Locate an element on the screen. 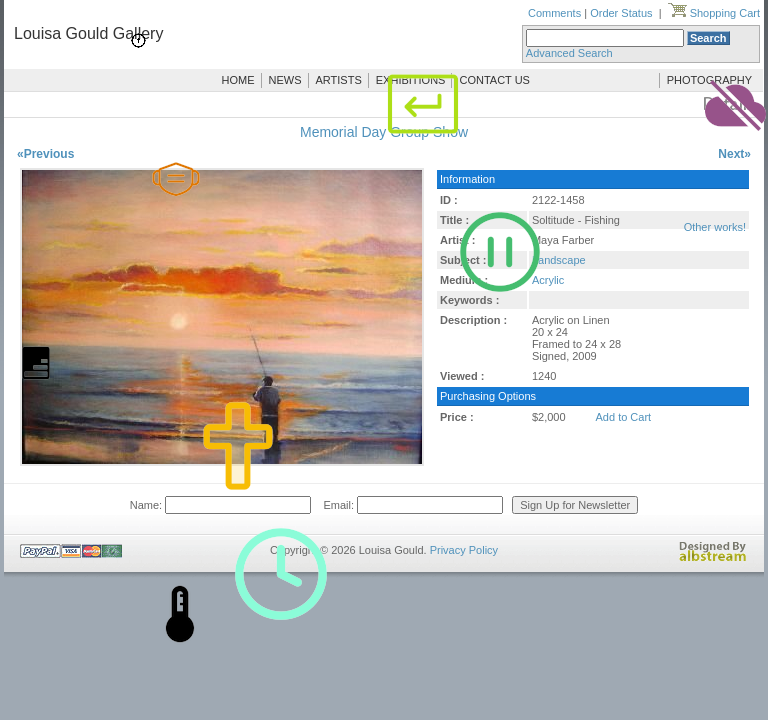 The height and width of the screenshot is (720, 768). adjust temperature settings is located at coordinates (180, 614).